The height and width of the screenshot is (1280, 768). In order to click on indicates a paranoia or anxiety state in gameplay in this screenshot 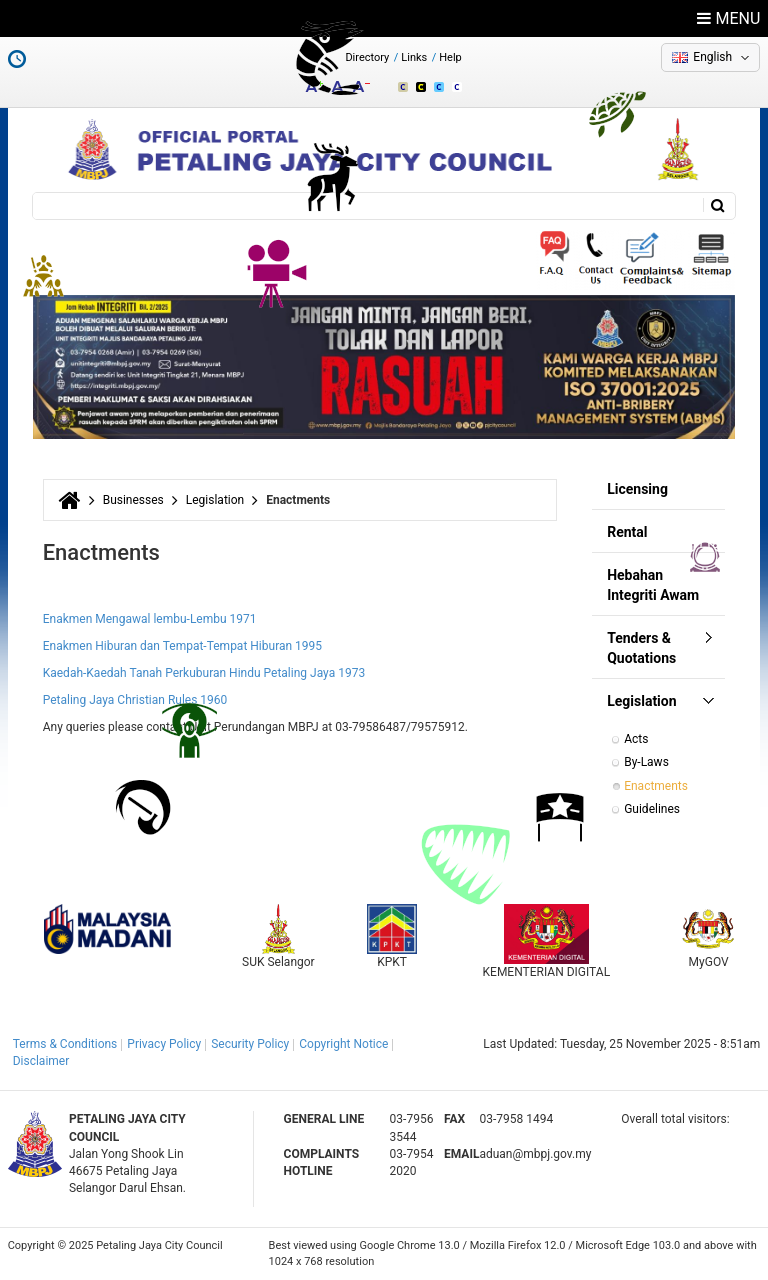, I will do `click(189, 730)`.